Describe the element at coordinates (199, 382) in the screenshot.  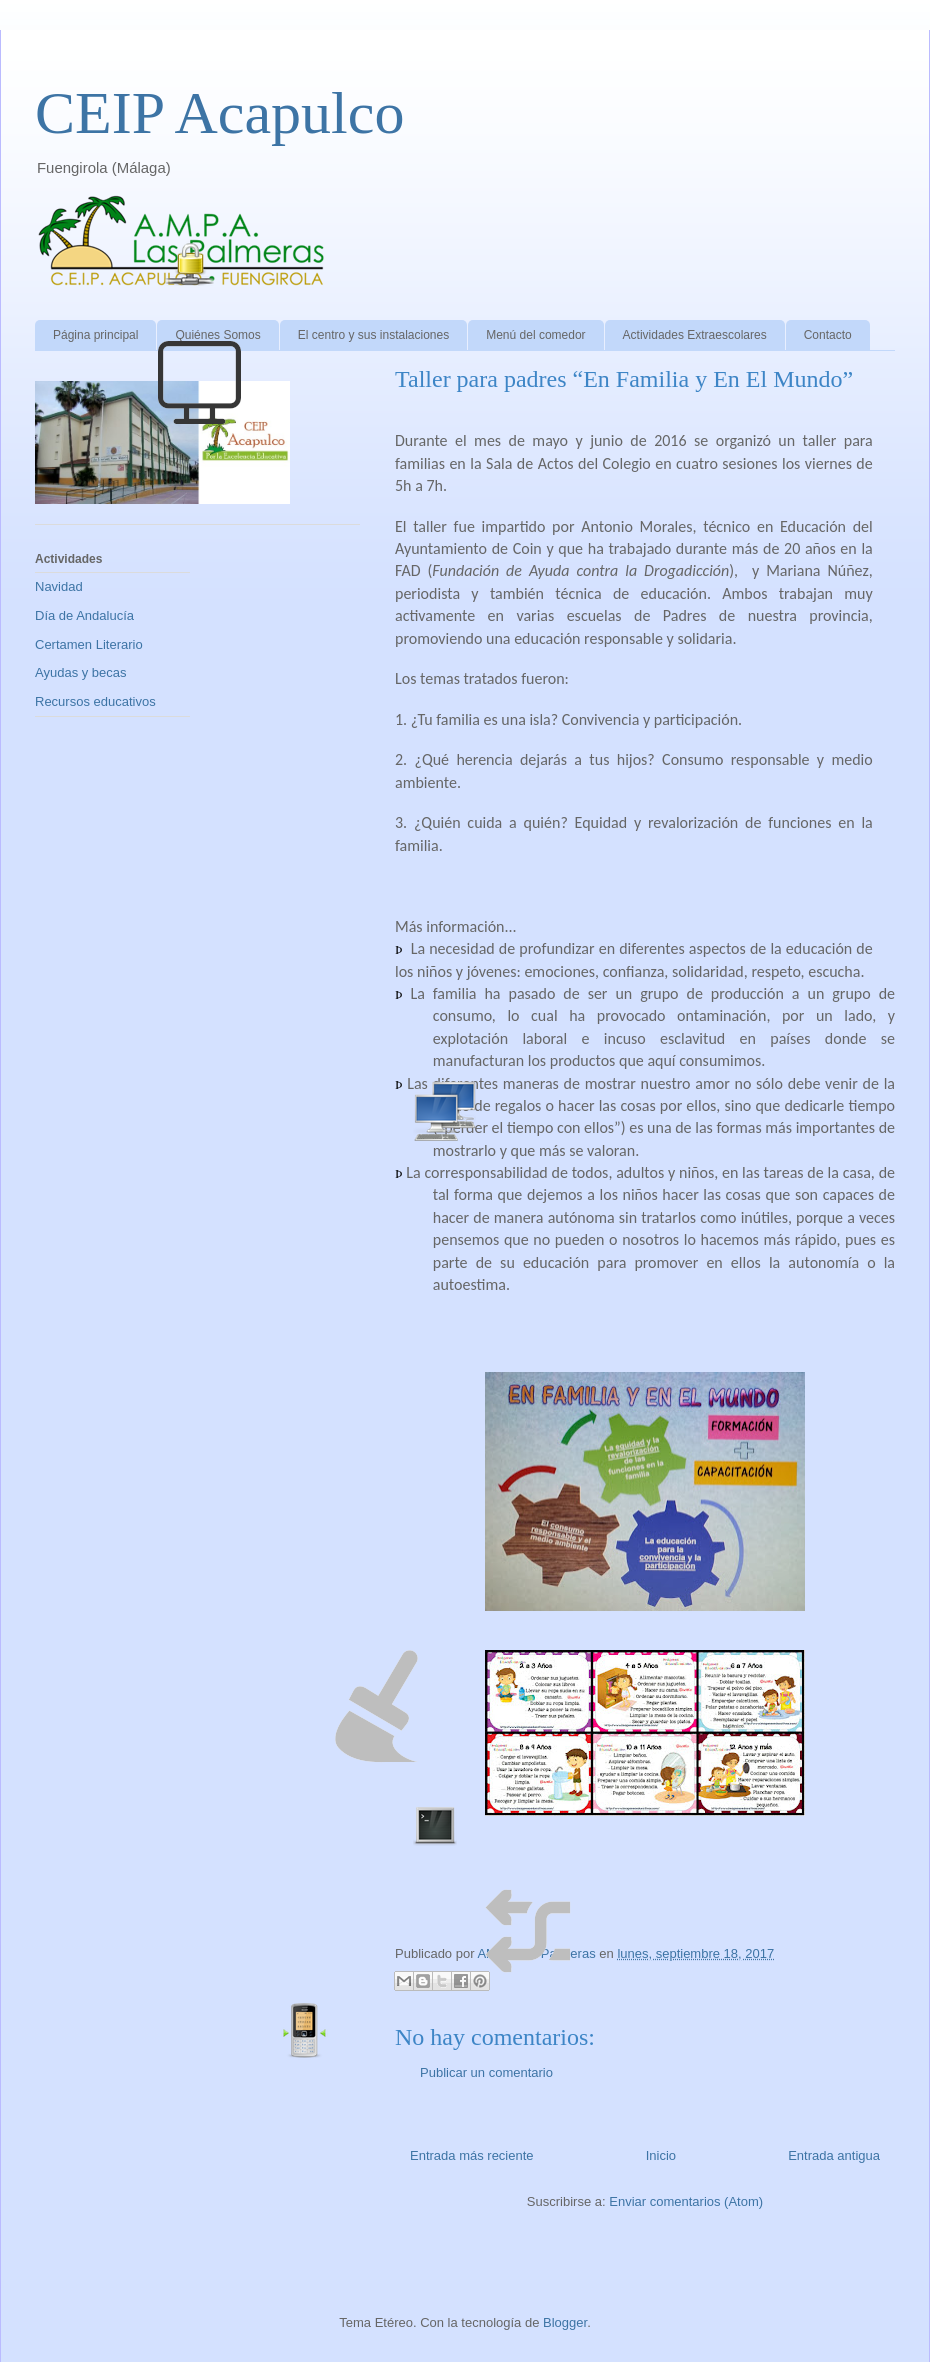
I see `display or monitor settings` at that location.